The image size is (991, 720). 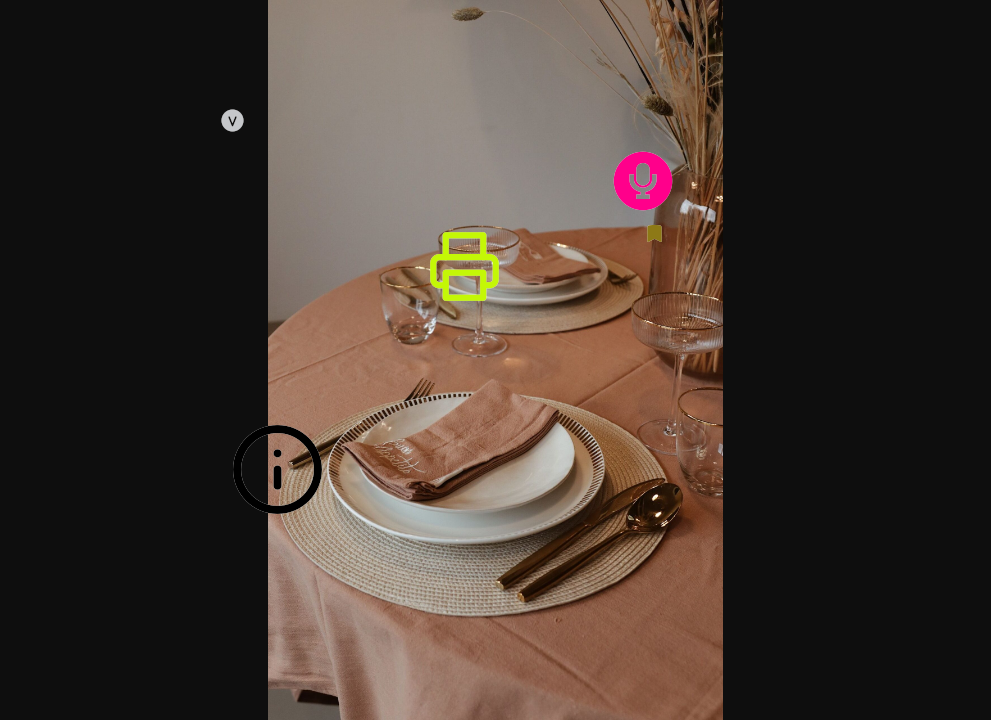 What do you see at coordinates (464, 266) in the screenshot?
I see `print the current document` at bounding box center [464, 266].